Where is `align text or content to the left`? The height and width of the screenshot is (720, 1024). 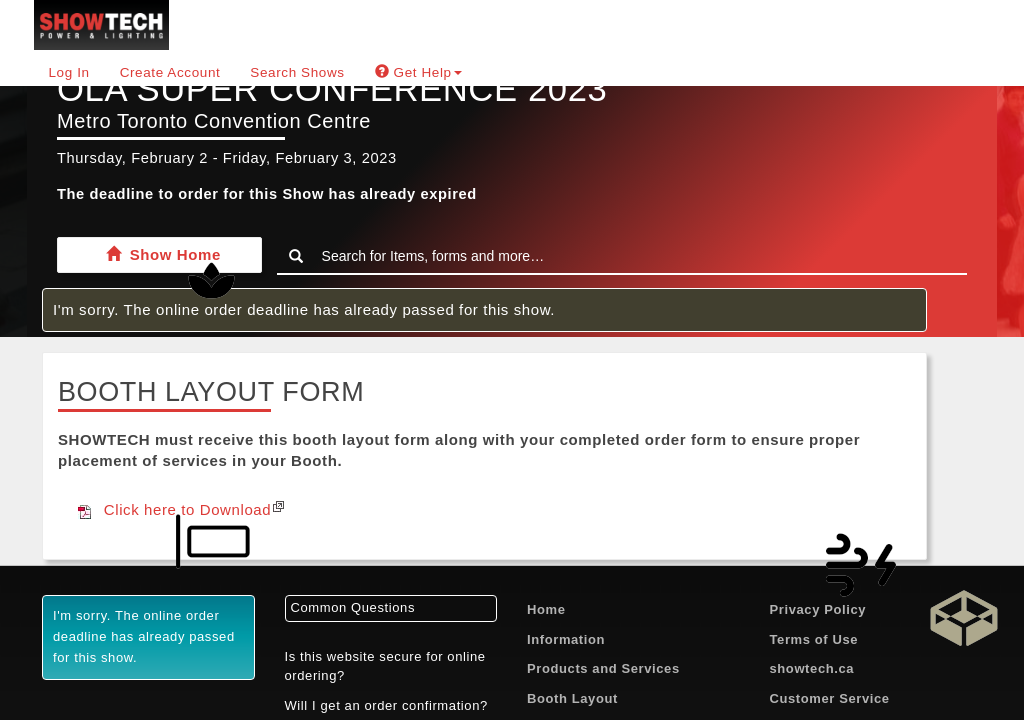 align text or content to the left is located at coordinates (211, 541).